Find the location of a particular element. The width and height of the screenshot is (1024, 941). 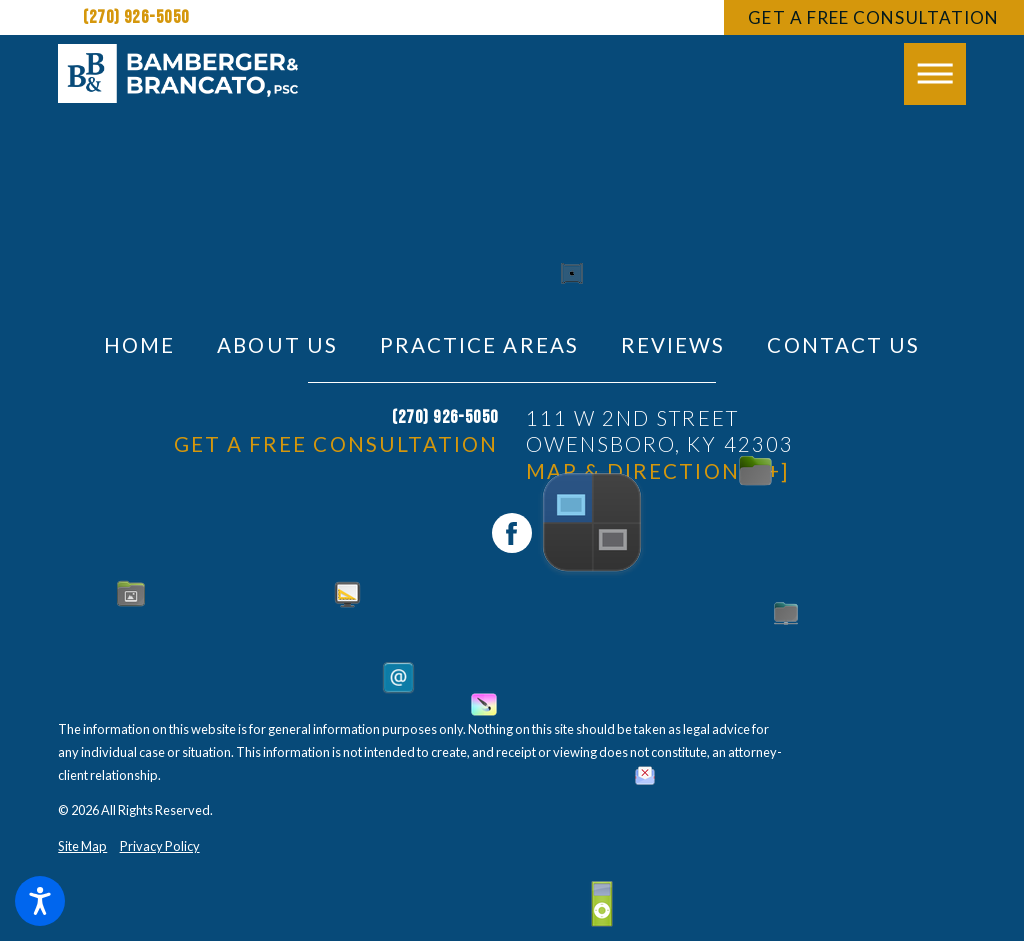

mark email as junk or spam is located at coordinates (645, 776).